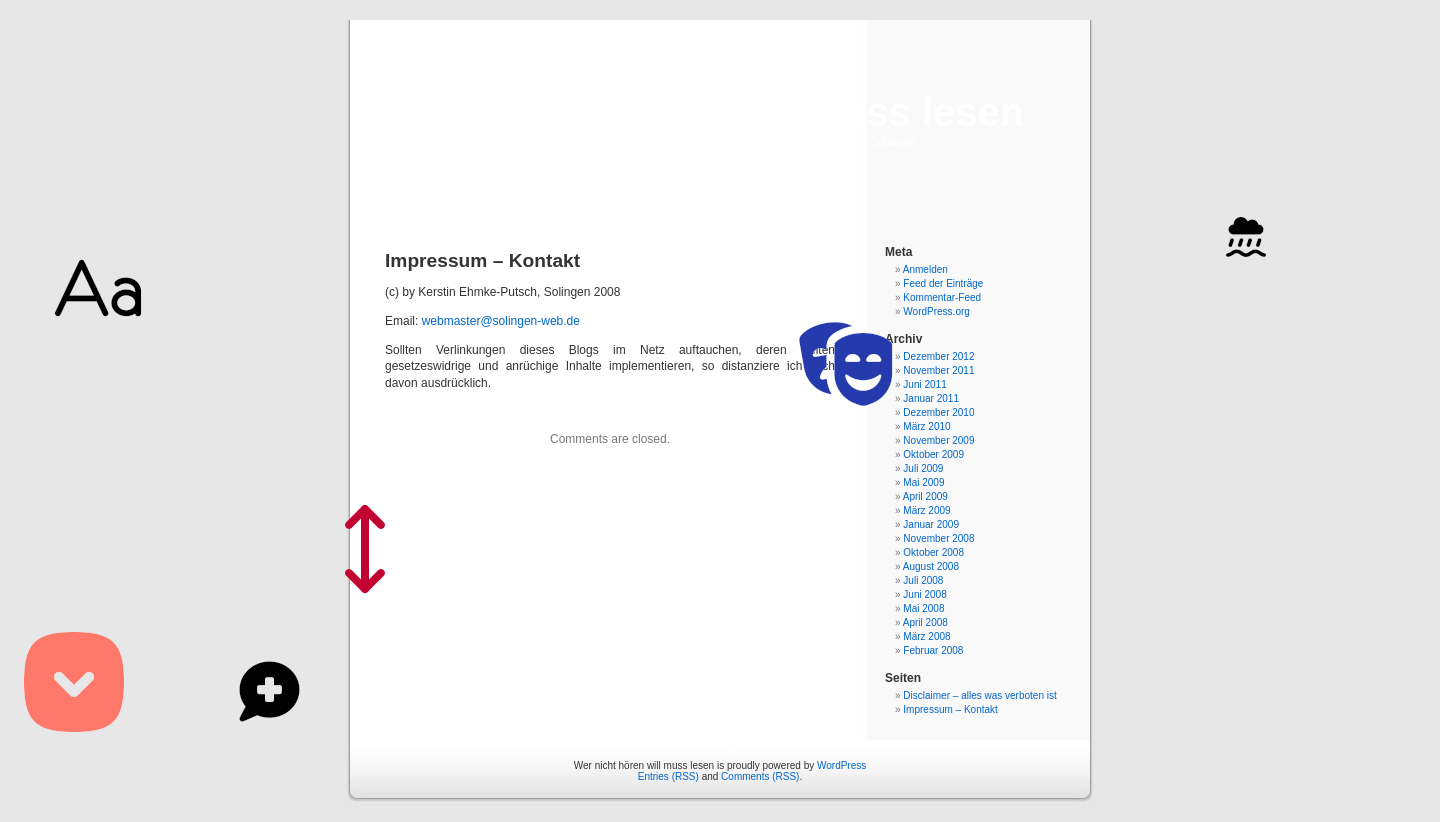 The height and width of the screenshot is (822, 1440). What do you see at coordinates (1246, 237) in the screenshot?
I see `indicates rainy weather with flooding conditions` at bounding box center [1246, 237].